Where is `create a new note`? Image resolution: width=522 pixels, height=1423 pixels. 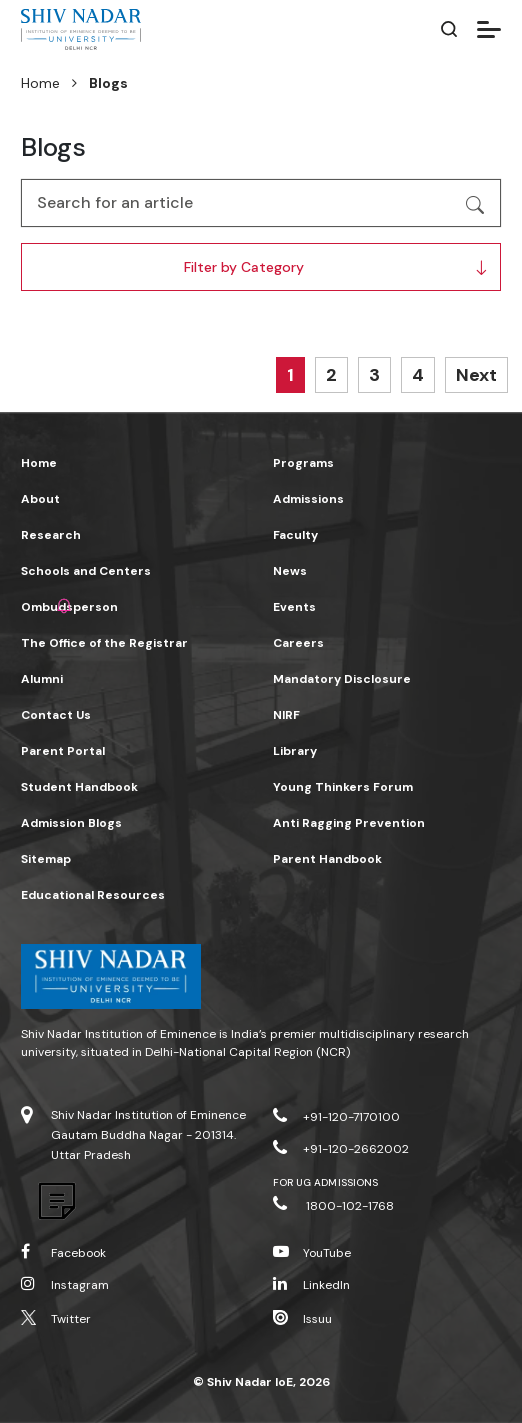
create a new note is located at coordinates (57, 1201).